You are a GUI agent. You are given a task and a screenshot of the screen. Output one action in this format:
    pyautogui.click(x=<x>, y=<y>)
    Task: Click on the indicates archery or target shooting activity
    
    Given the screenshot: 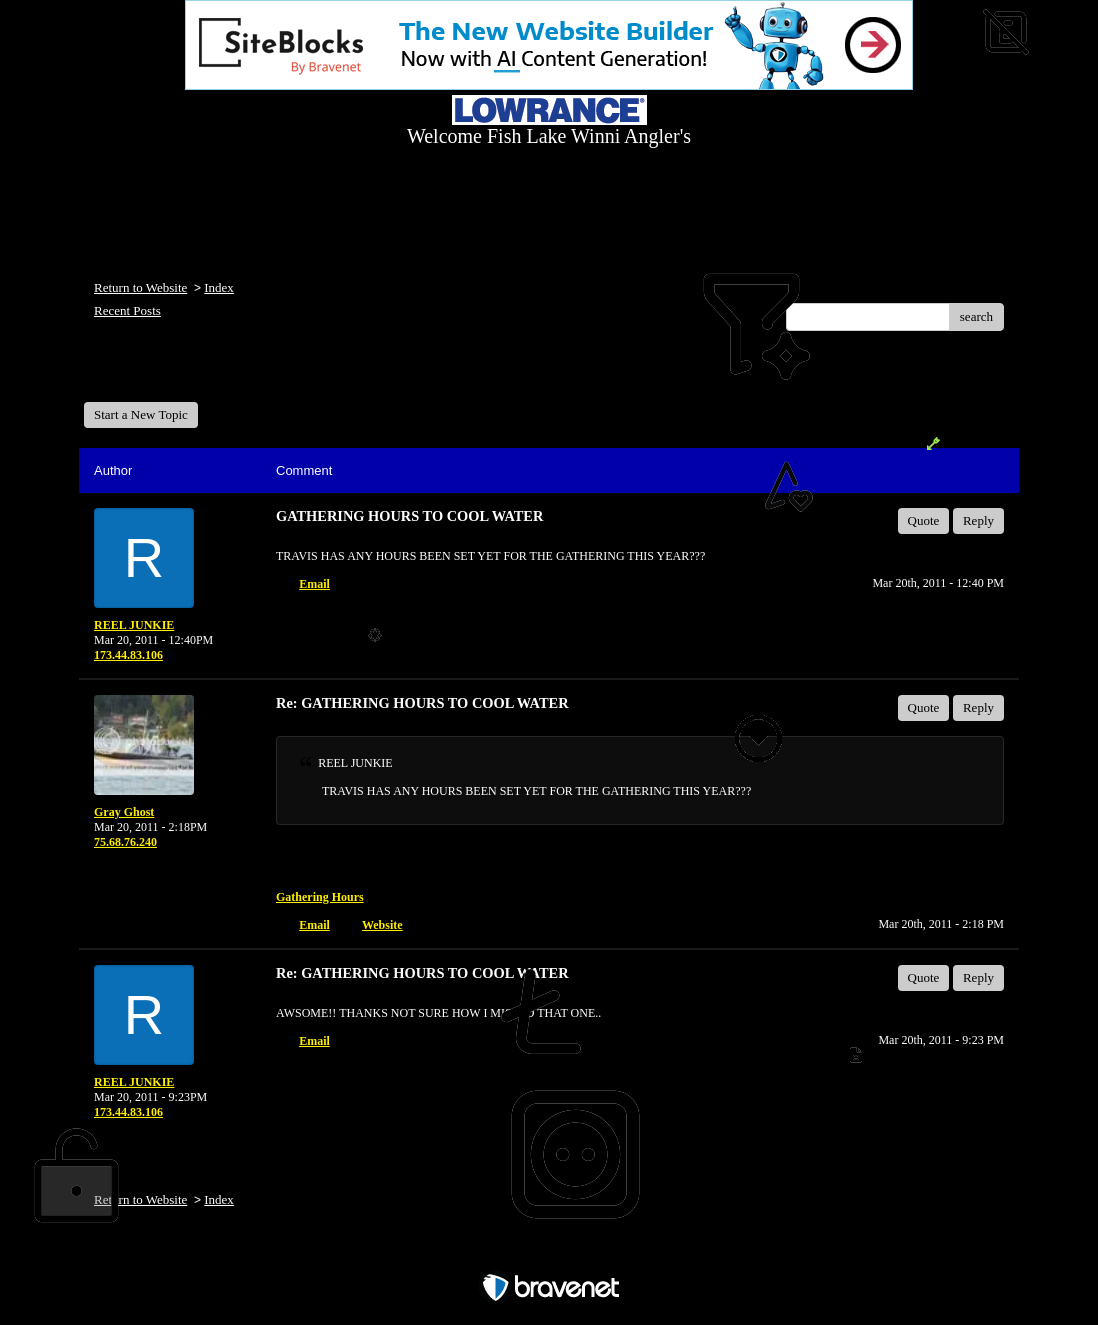 What is the action you would take?
    pyautogui.click(x=933, y=444)
    